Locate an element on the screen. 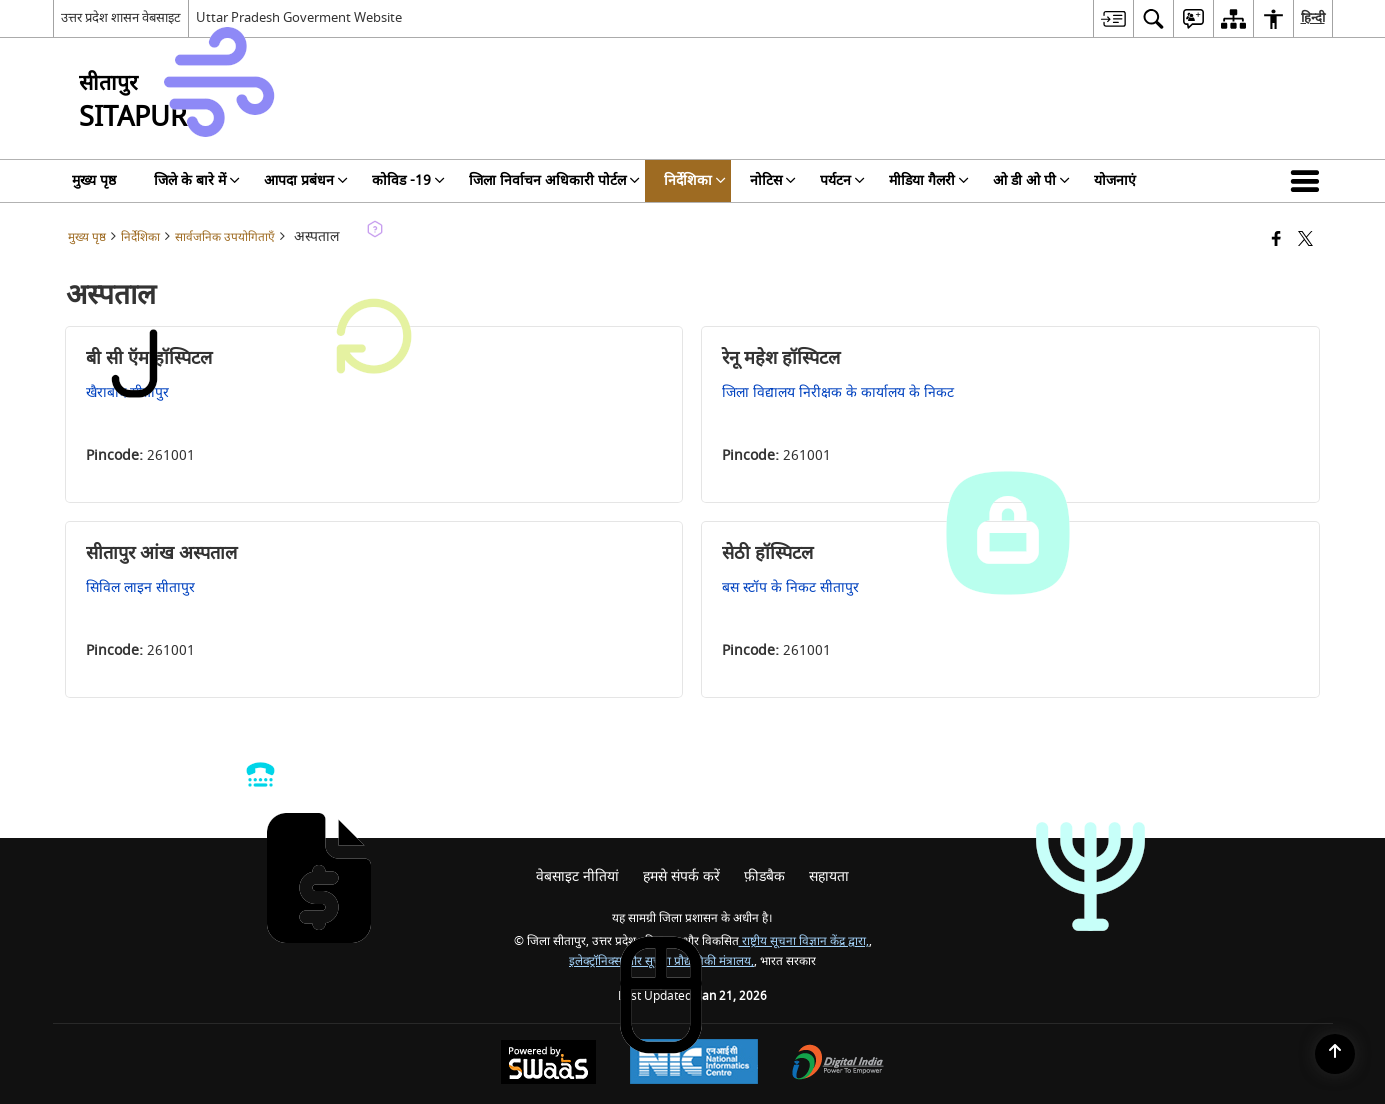 This screenshot has width=1385, height=1104. rotate image or content clockwise is located at coordinates (374, 336).